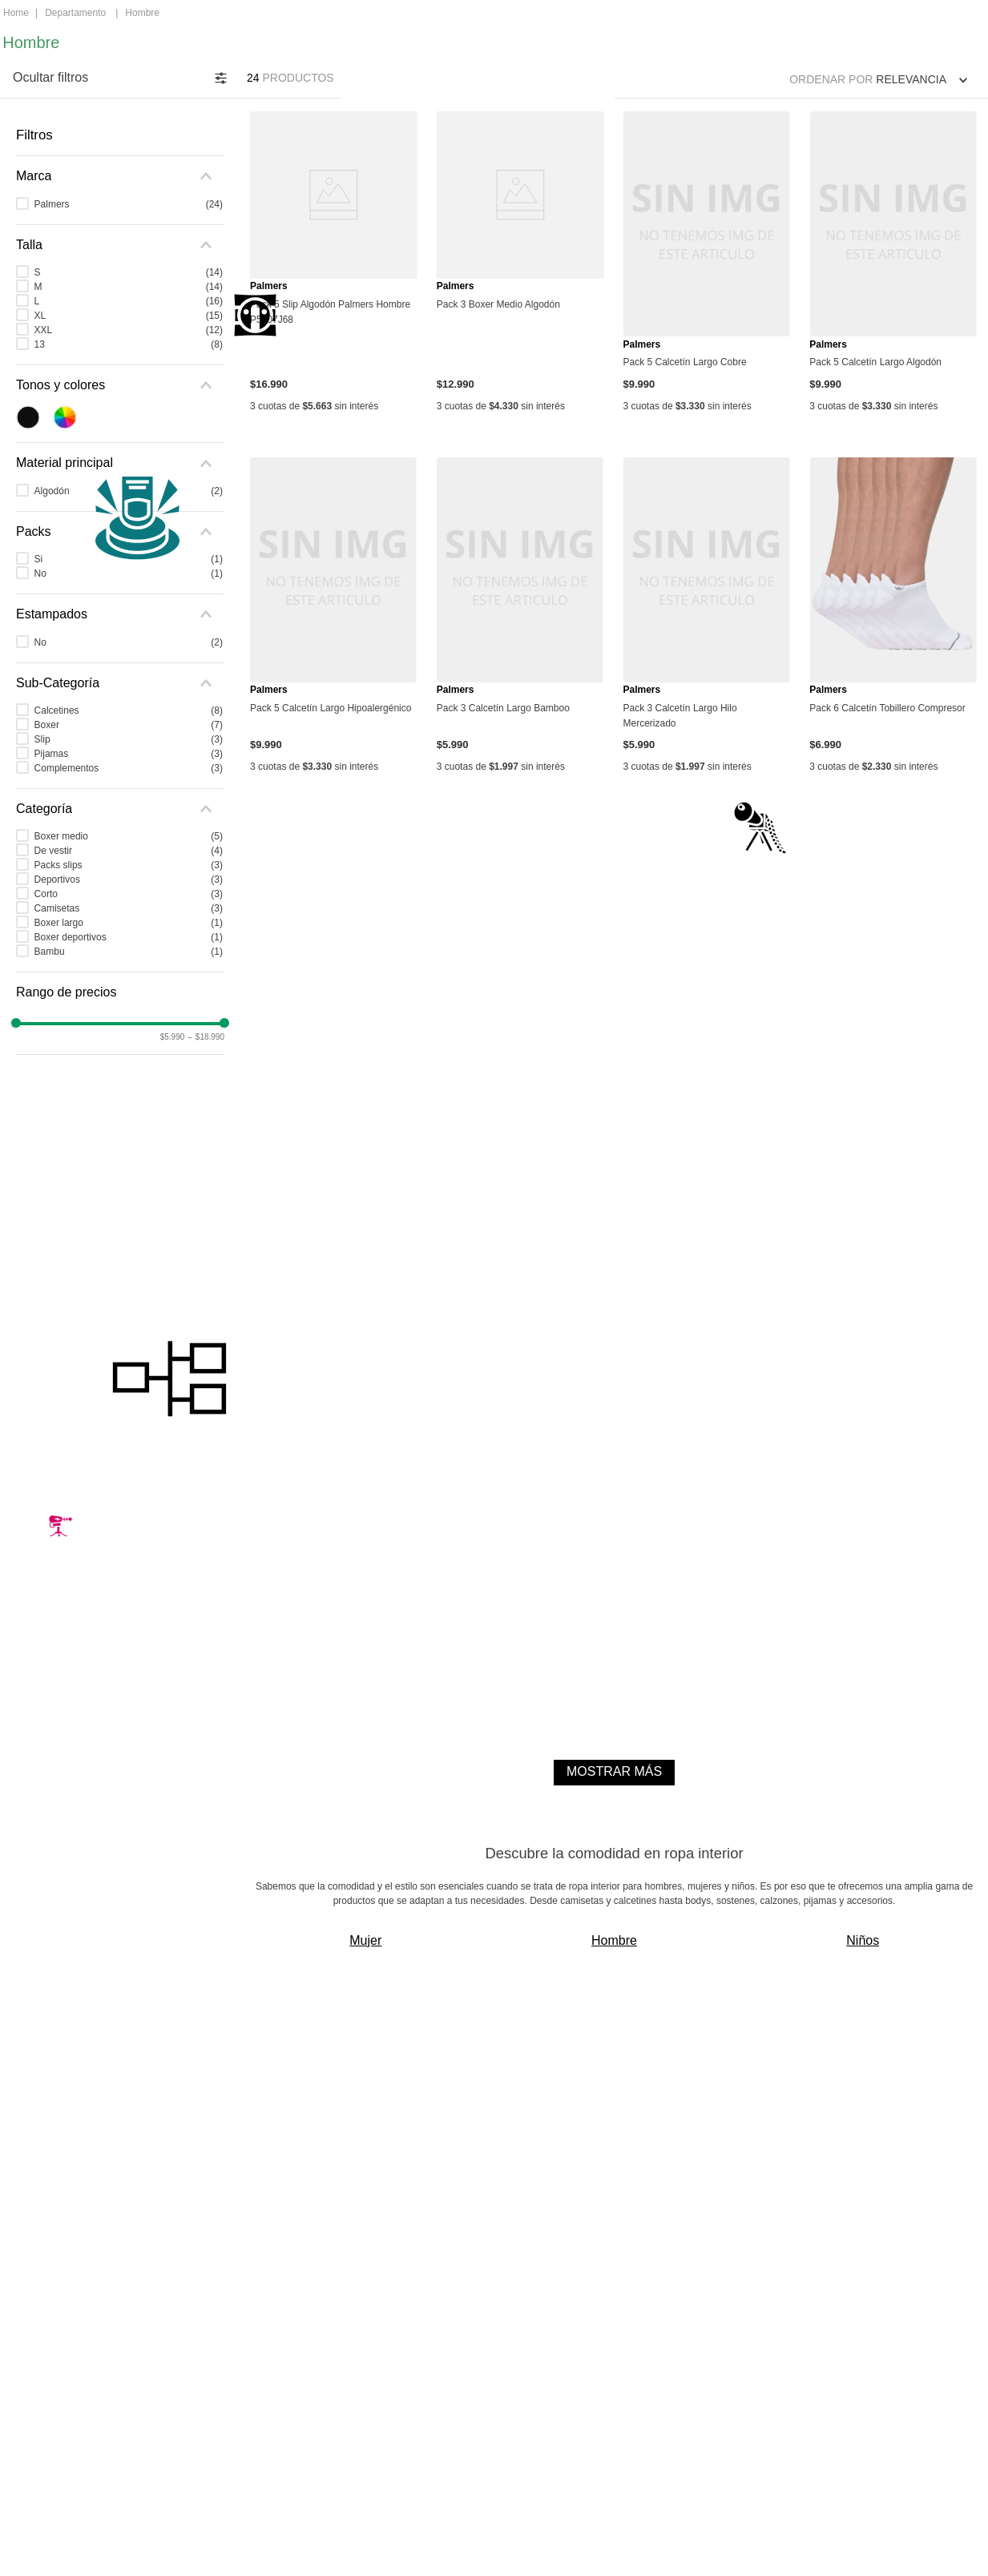 This screenshot has height=2576, width=988. Describe the element at coordinates (760, 827) in the screenshot. I see `select machine gun weapon in game` at that location.